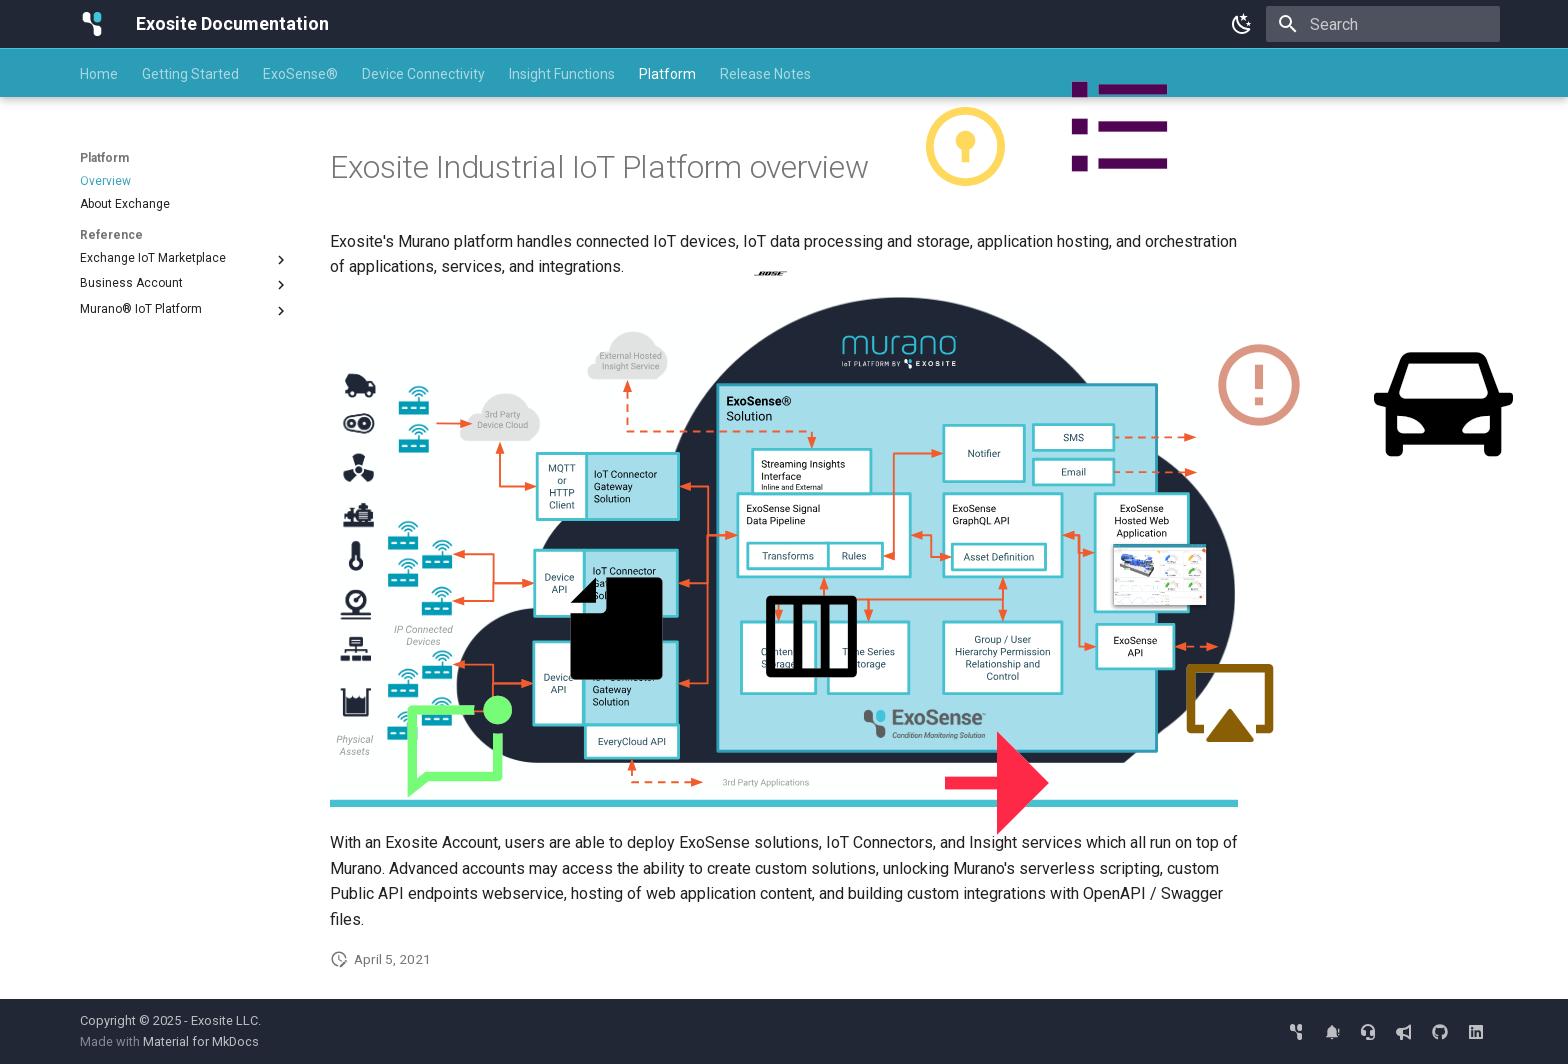  I want to click on switch to kanban board view, so click(811, 636).